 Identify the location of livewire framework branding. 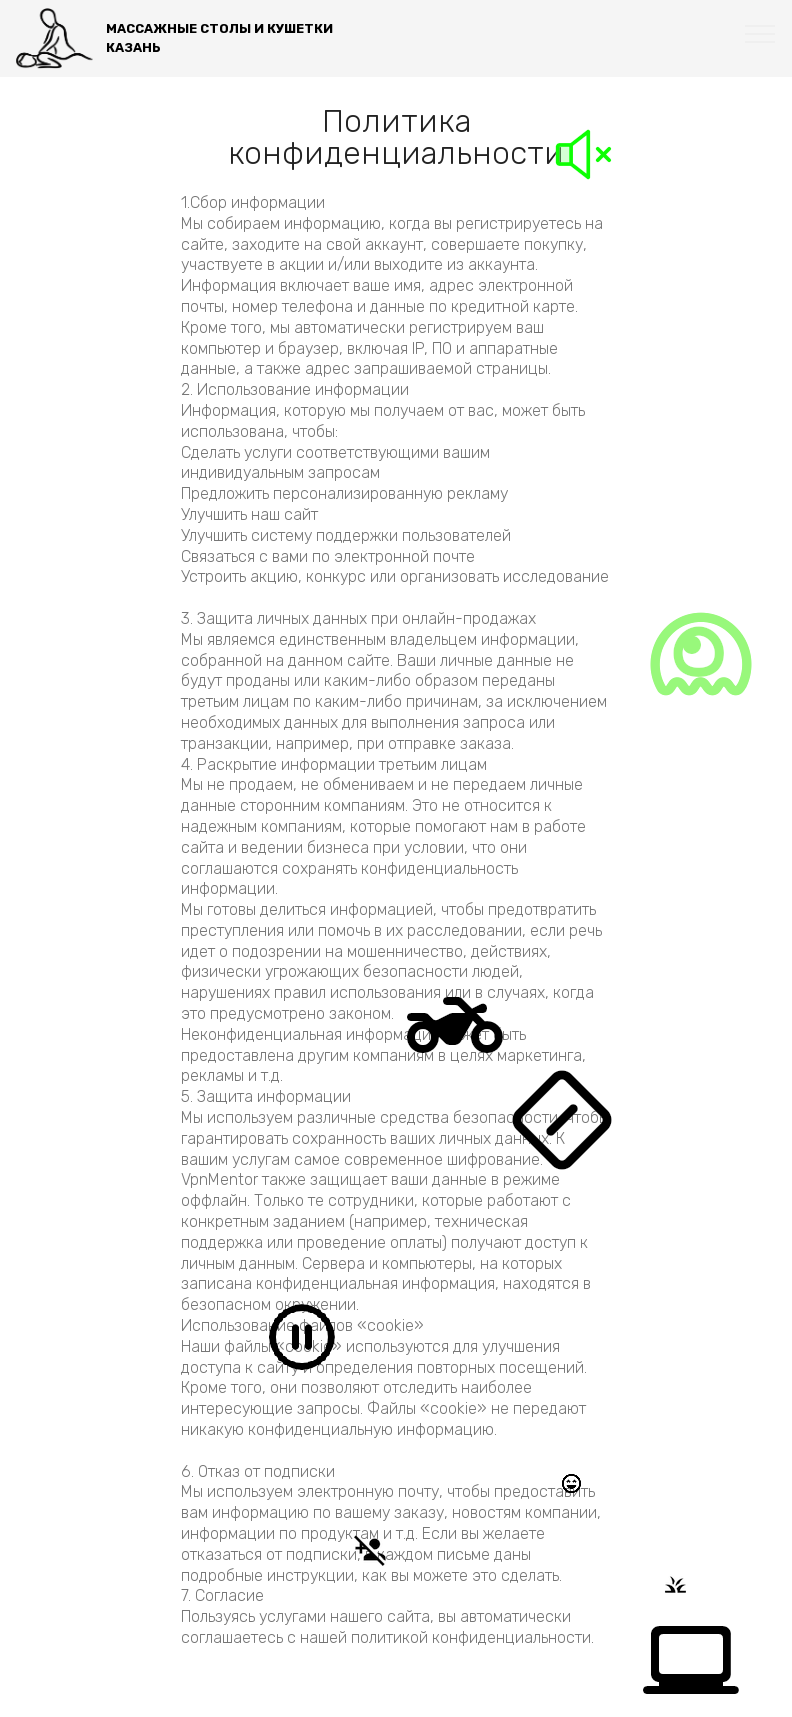
(701, 654).